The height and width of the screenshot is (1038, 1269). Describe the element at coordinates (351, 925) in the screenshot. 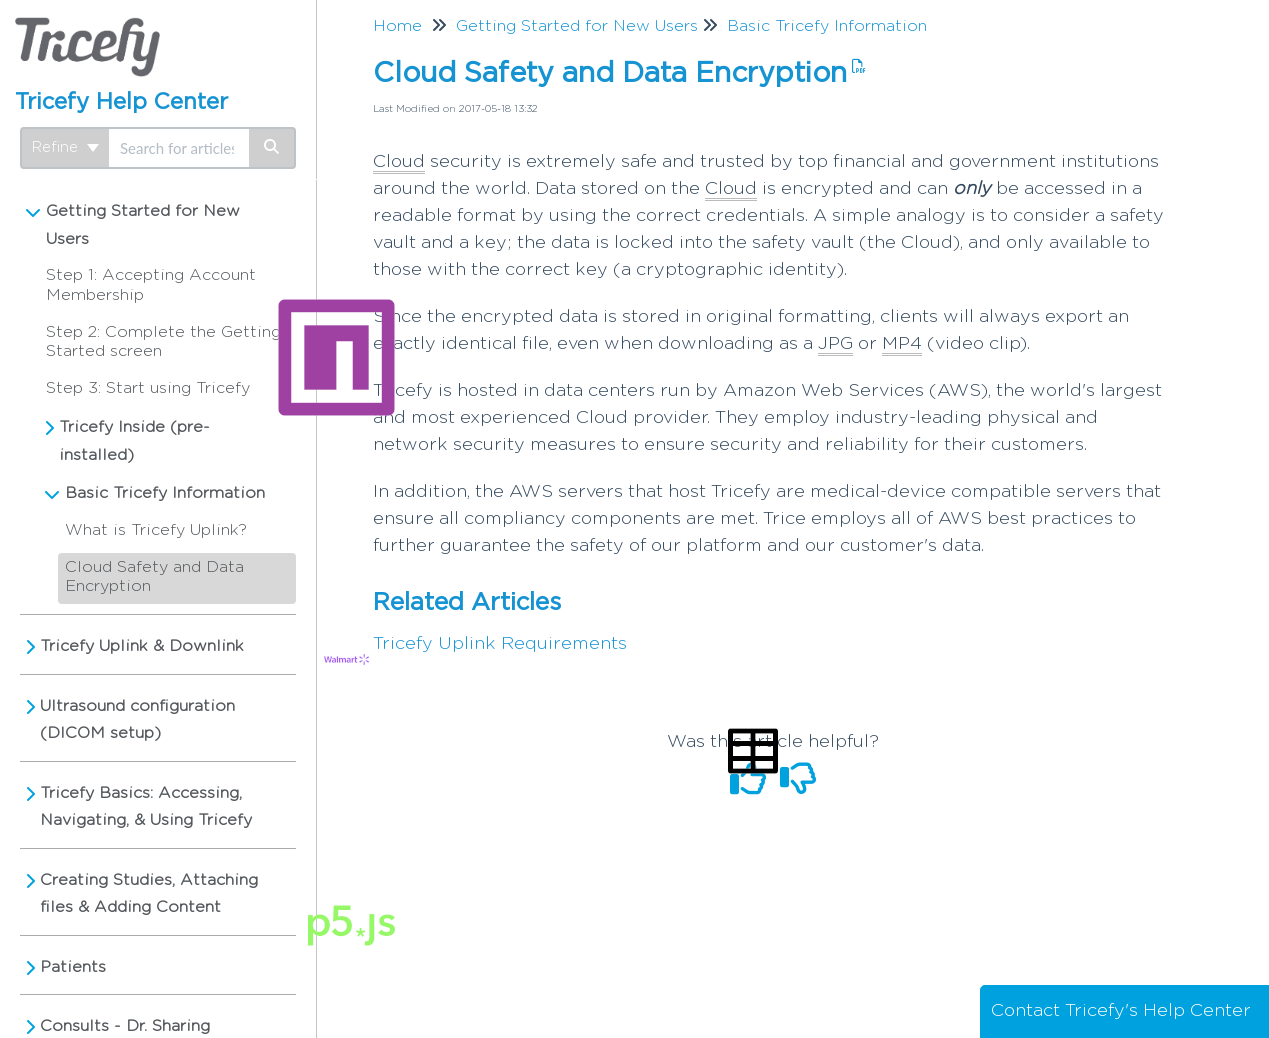

I see `p5.js creative coding library logo` at that location.